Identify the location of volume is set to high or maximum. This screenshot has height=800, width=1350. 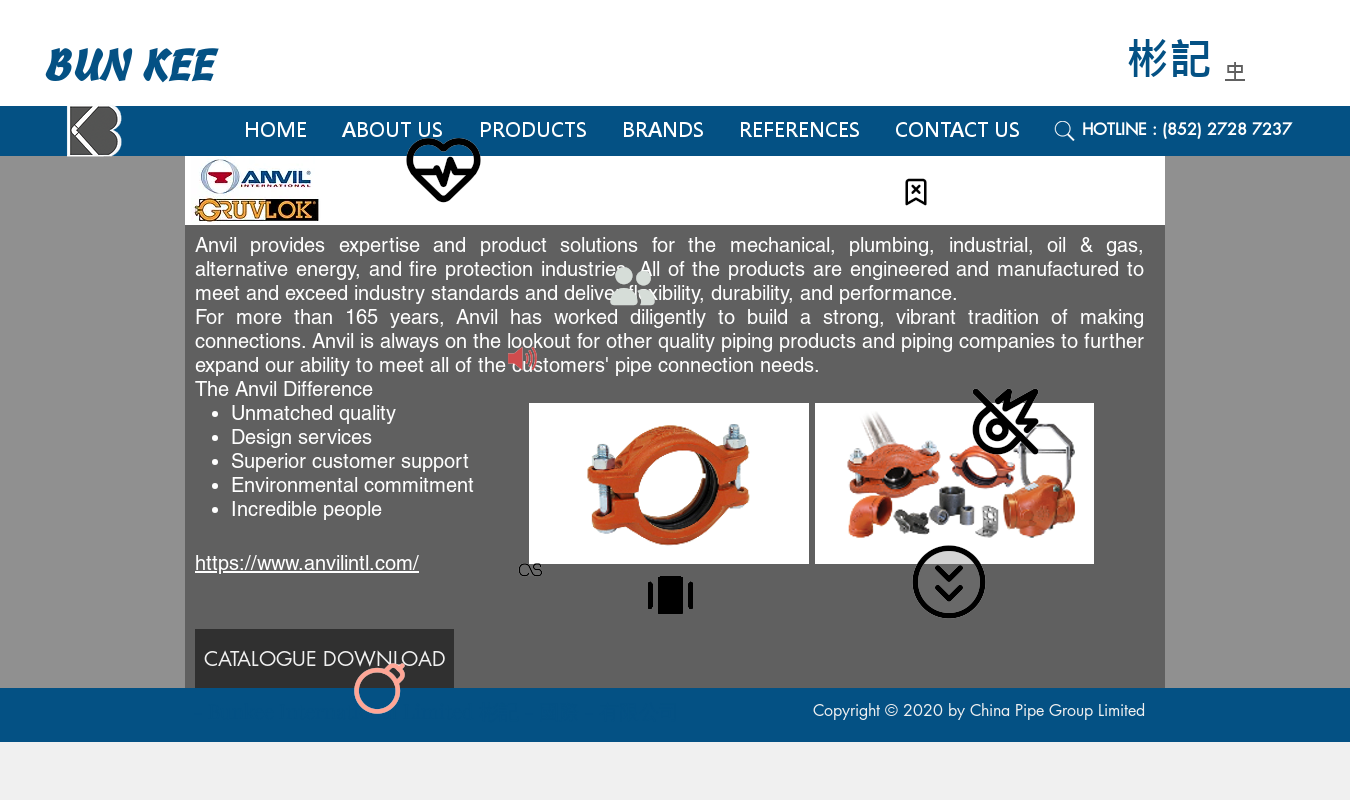
(522, 358).